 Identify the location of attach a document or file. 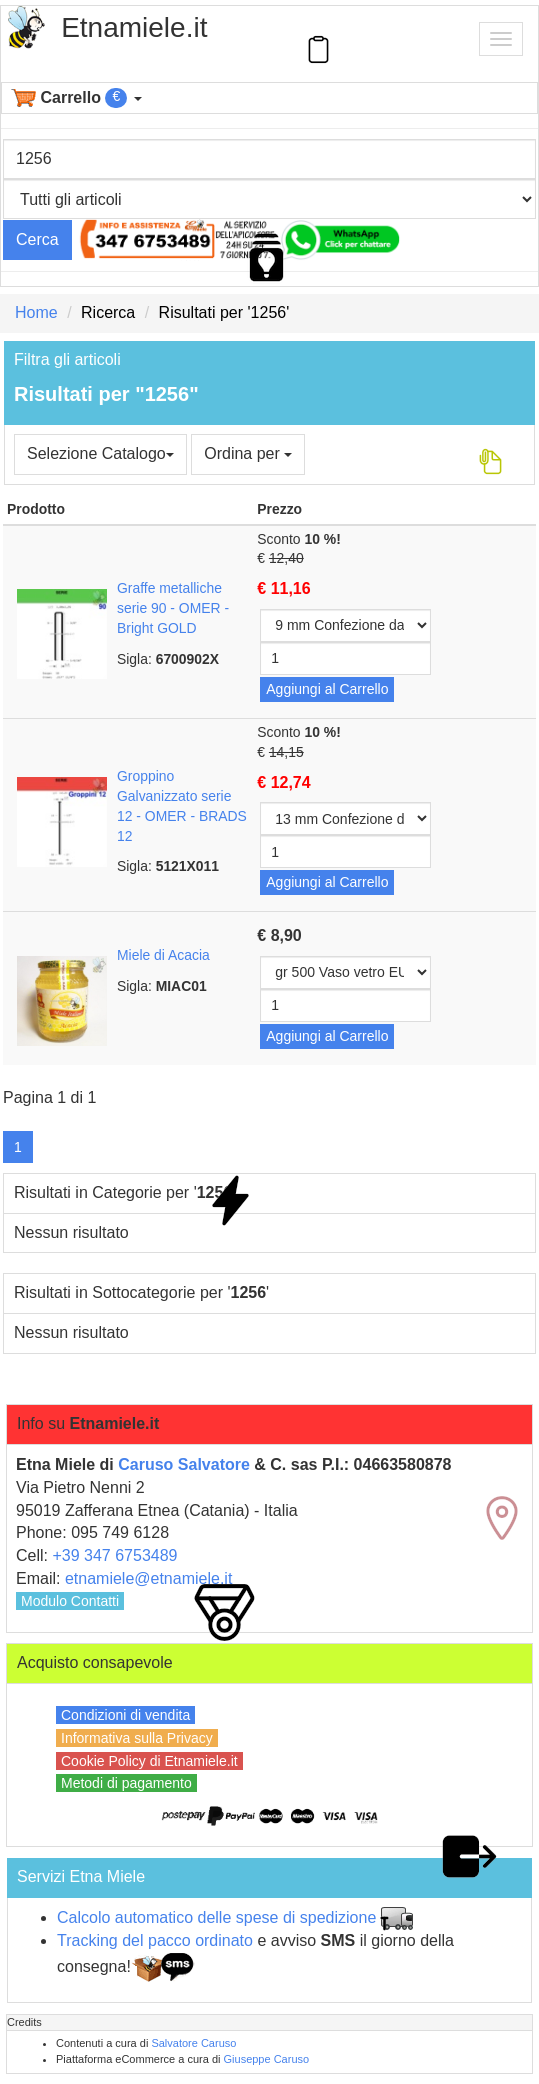
(490, 461).